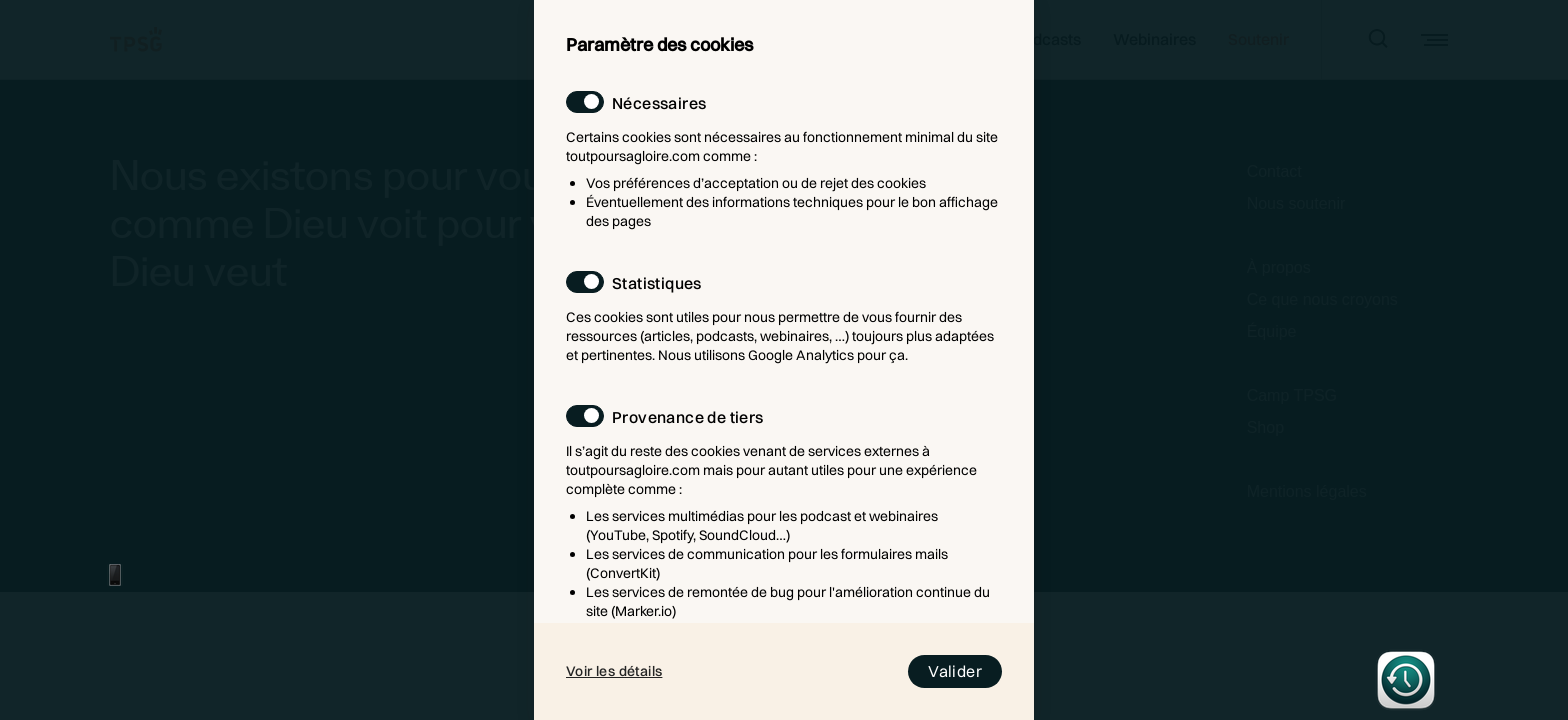  What do you see at coordinates (1406, 680) in the screenshot?
I see `open Time Machine backup and restore utility` at bounding box center [1406, 680].